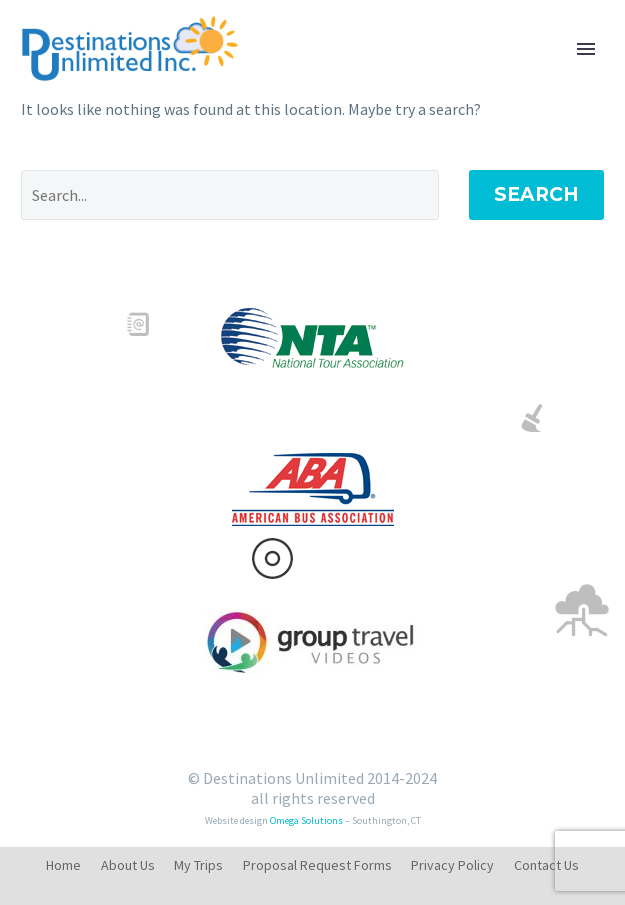 This screenshot has height=905, width=625. I want to click on open address book or contacts, so click(139, 323).